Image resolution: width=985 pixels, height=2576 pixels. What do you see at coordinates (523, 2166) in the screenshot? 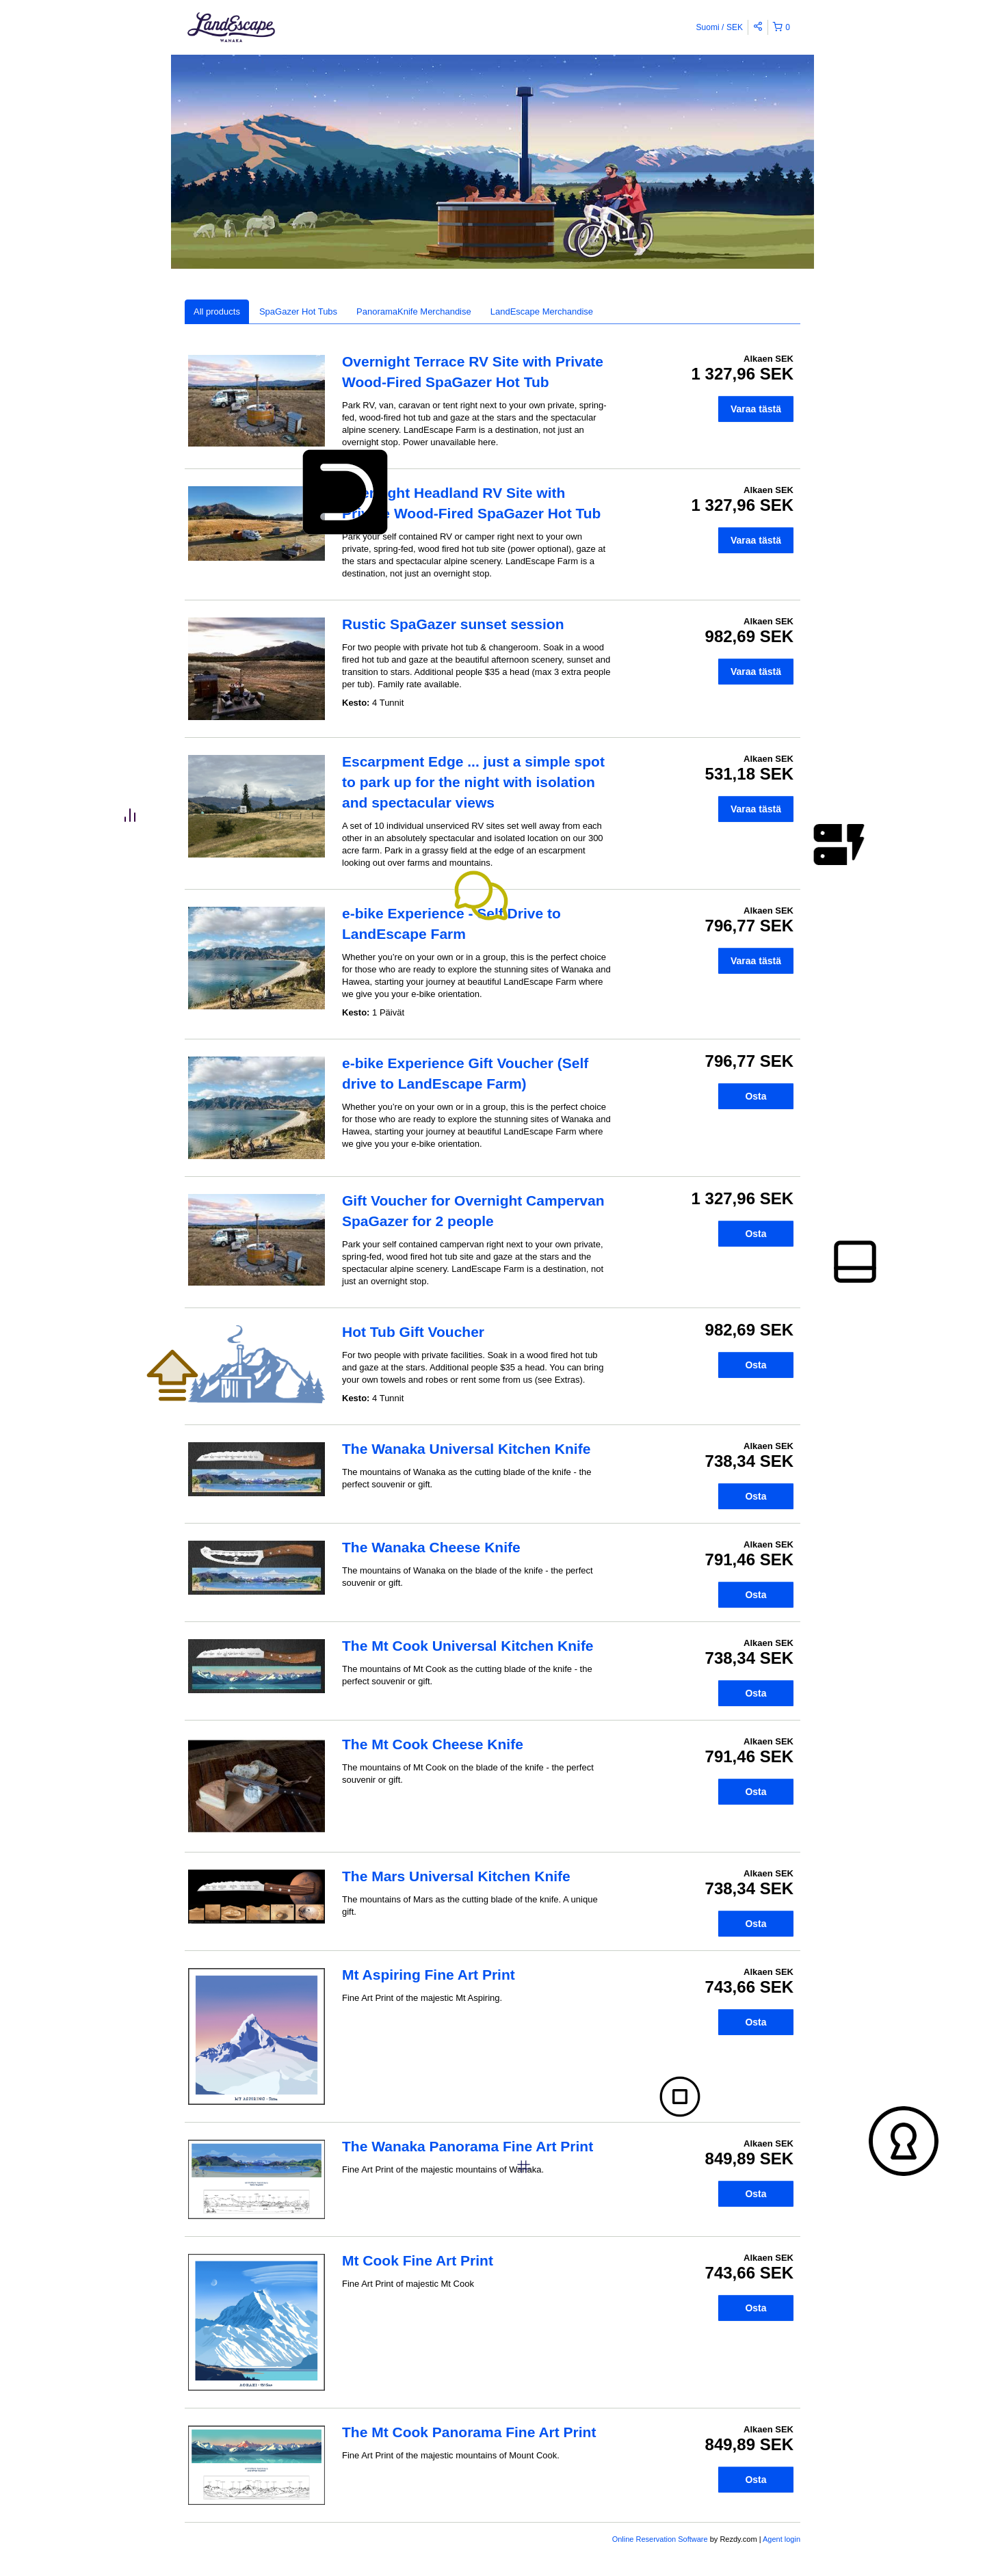
I see `indicates a numeric variable or constant in code` at bounding box center [523, 2166].